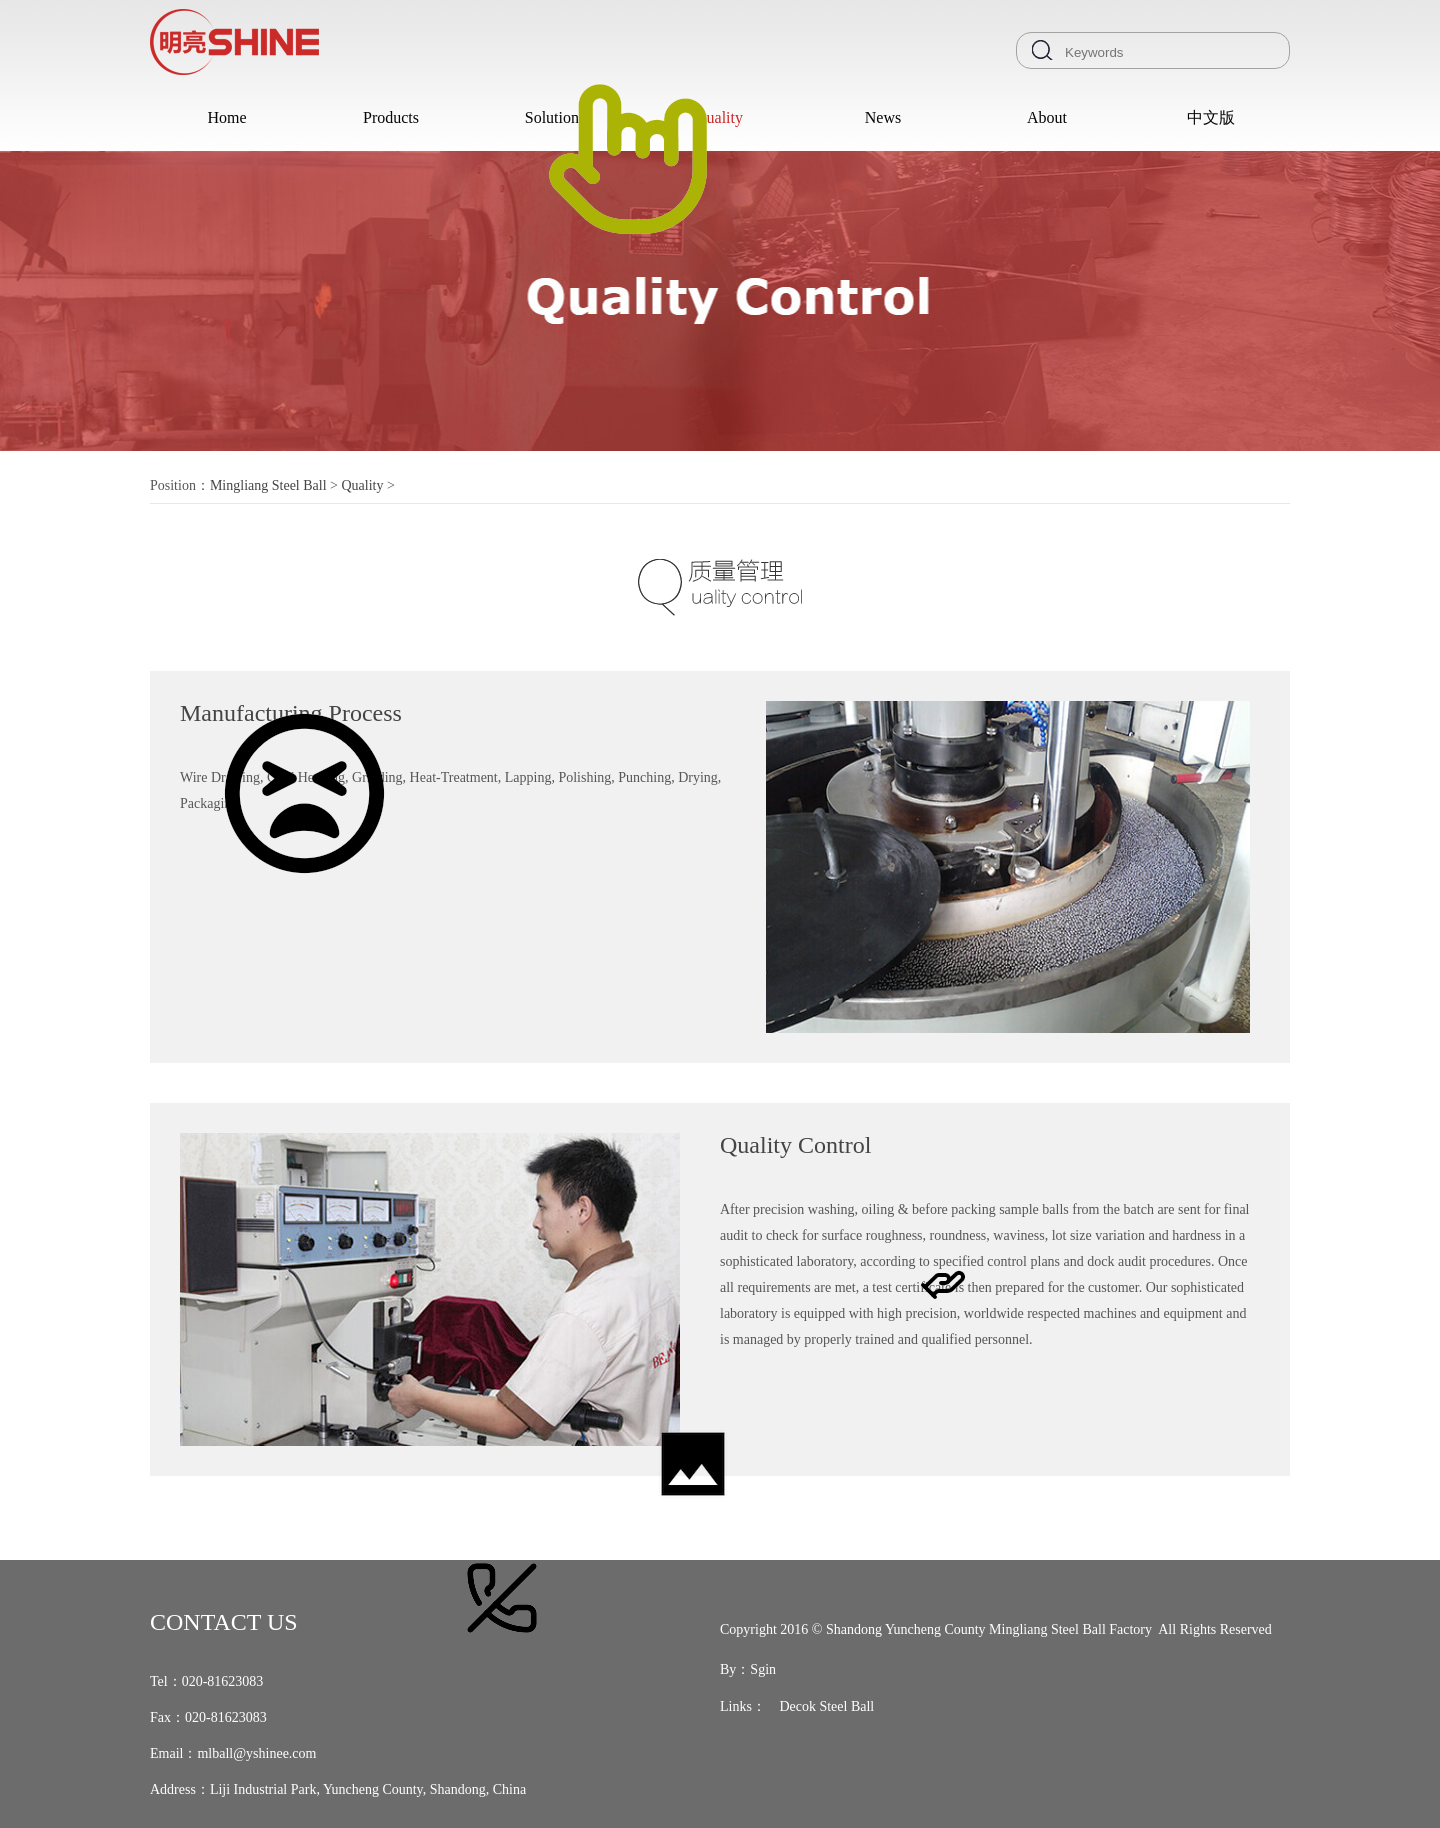  Describe the element at coordinates (943, 1283) in the screenshot. I see `access help or support options` at that location.